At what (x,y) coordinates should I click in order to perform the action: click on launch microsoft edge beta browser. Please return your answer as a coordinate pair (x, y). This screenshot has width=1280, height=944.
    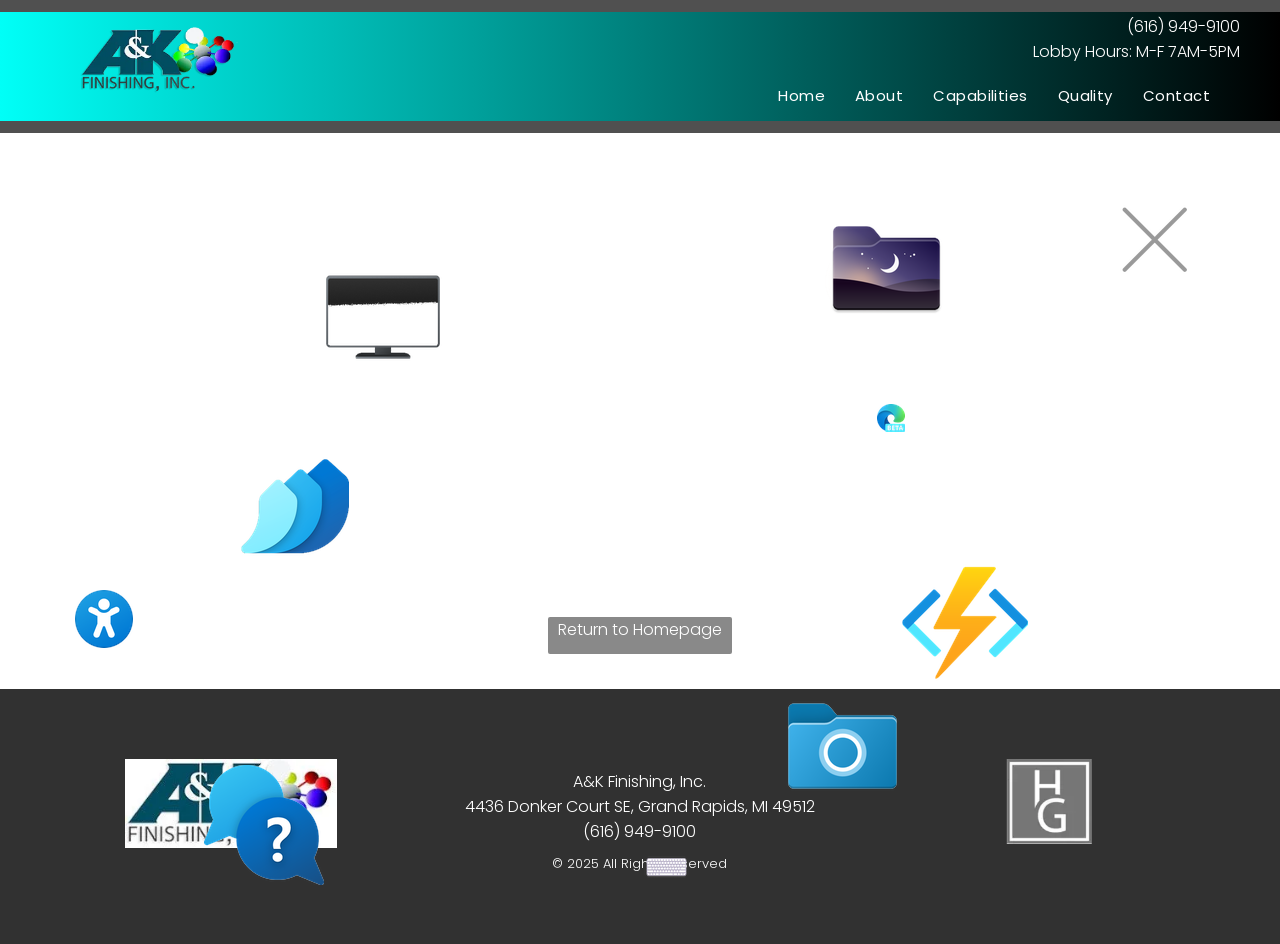
    Looking at the image, I should click on (891, 418).